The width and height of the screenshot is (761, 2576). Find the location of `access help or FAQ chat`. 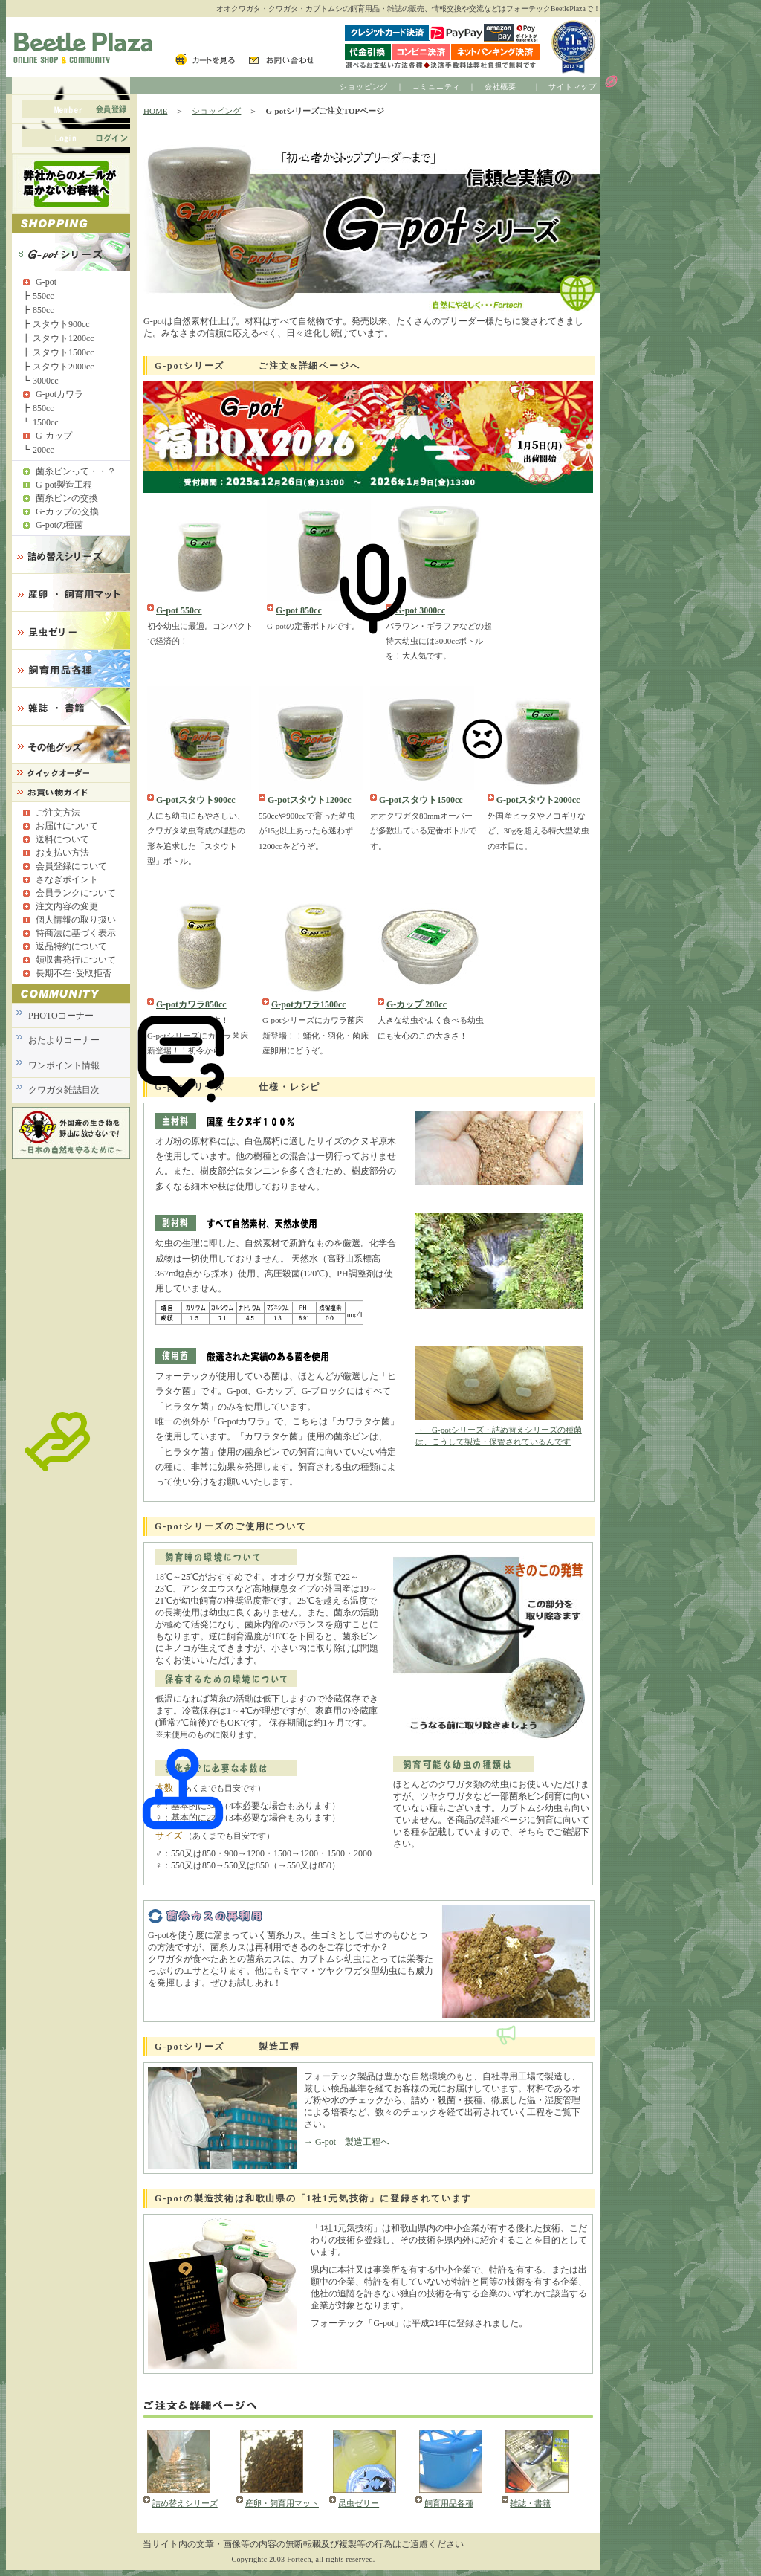

access help or FAQ chat is located at coordinates (181, 1054).